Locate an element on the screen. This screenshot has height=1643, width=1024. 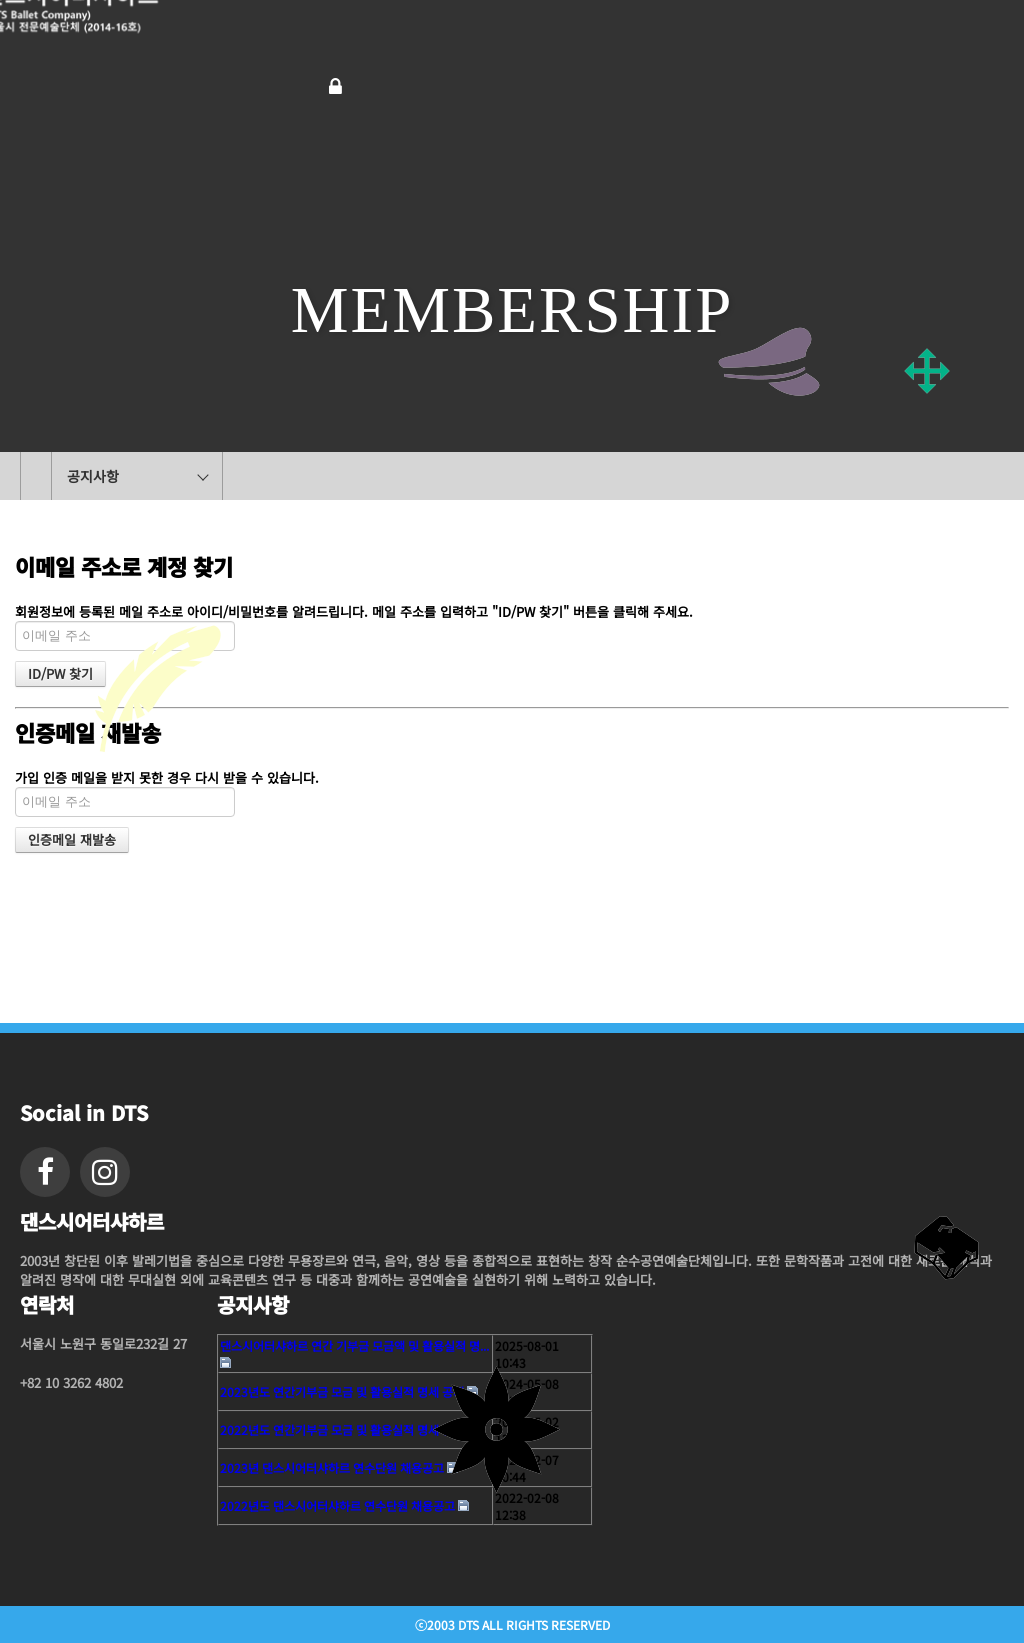
view ancient artifacts or relics in inventory is located at coordinates (946, 1247).